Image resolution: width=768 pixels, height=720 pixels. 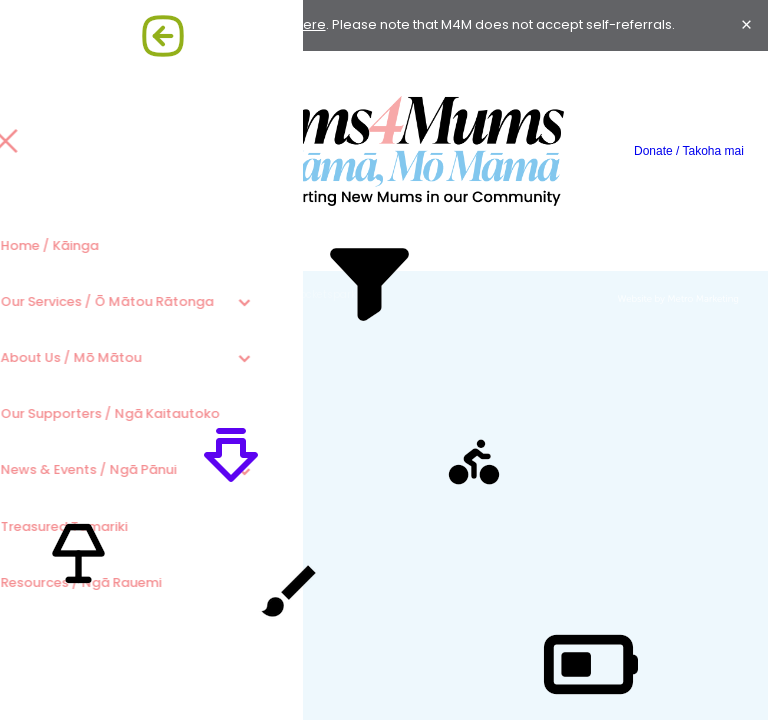 What do you see at coordinates (369, 281) in the screenshot?
I see `filter or sort content` at bounding box center [369, 281].